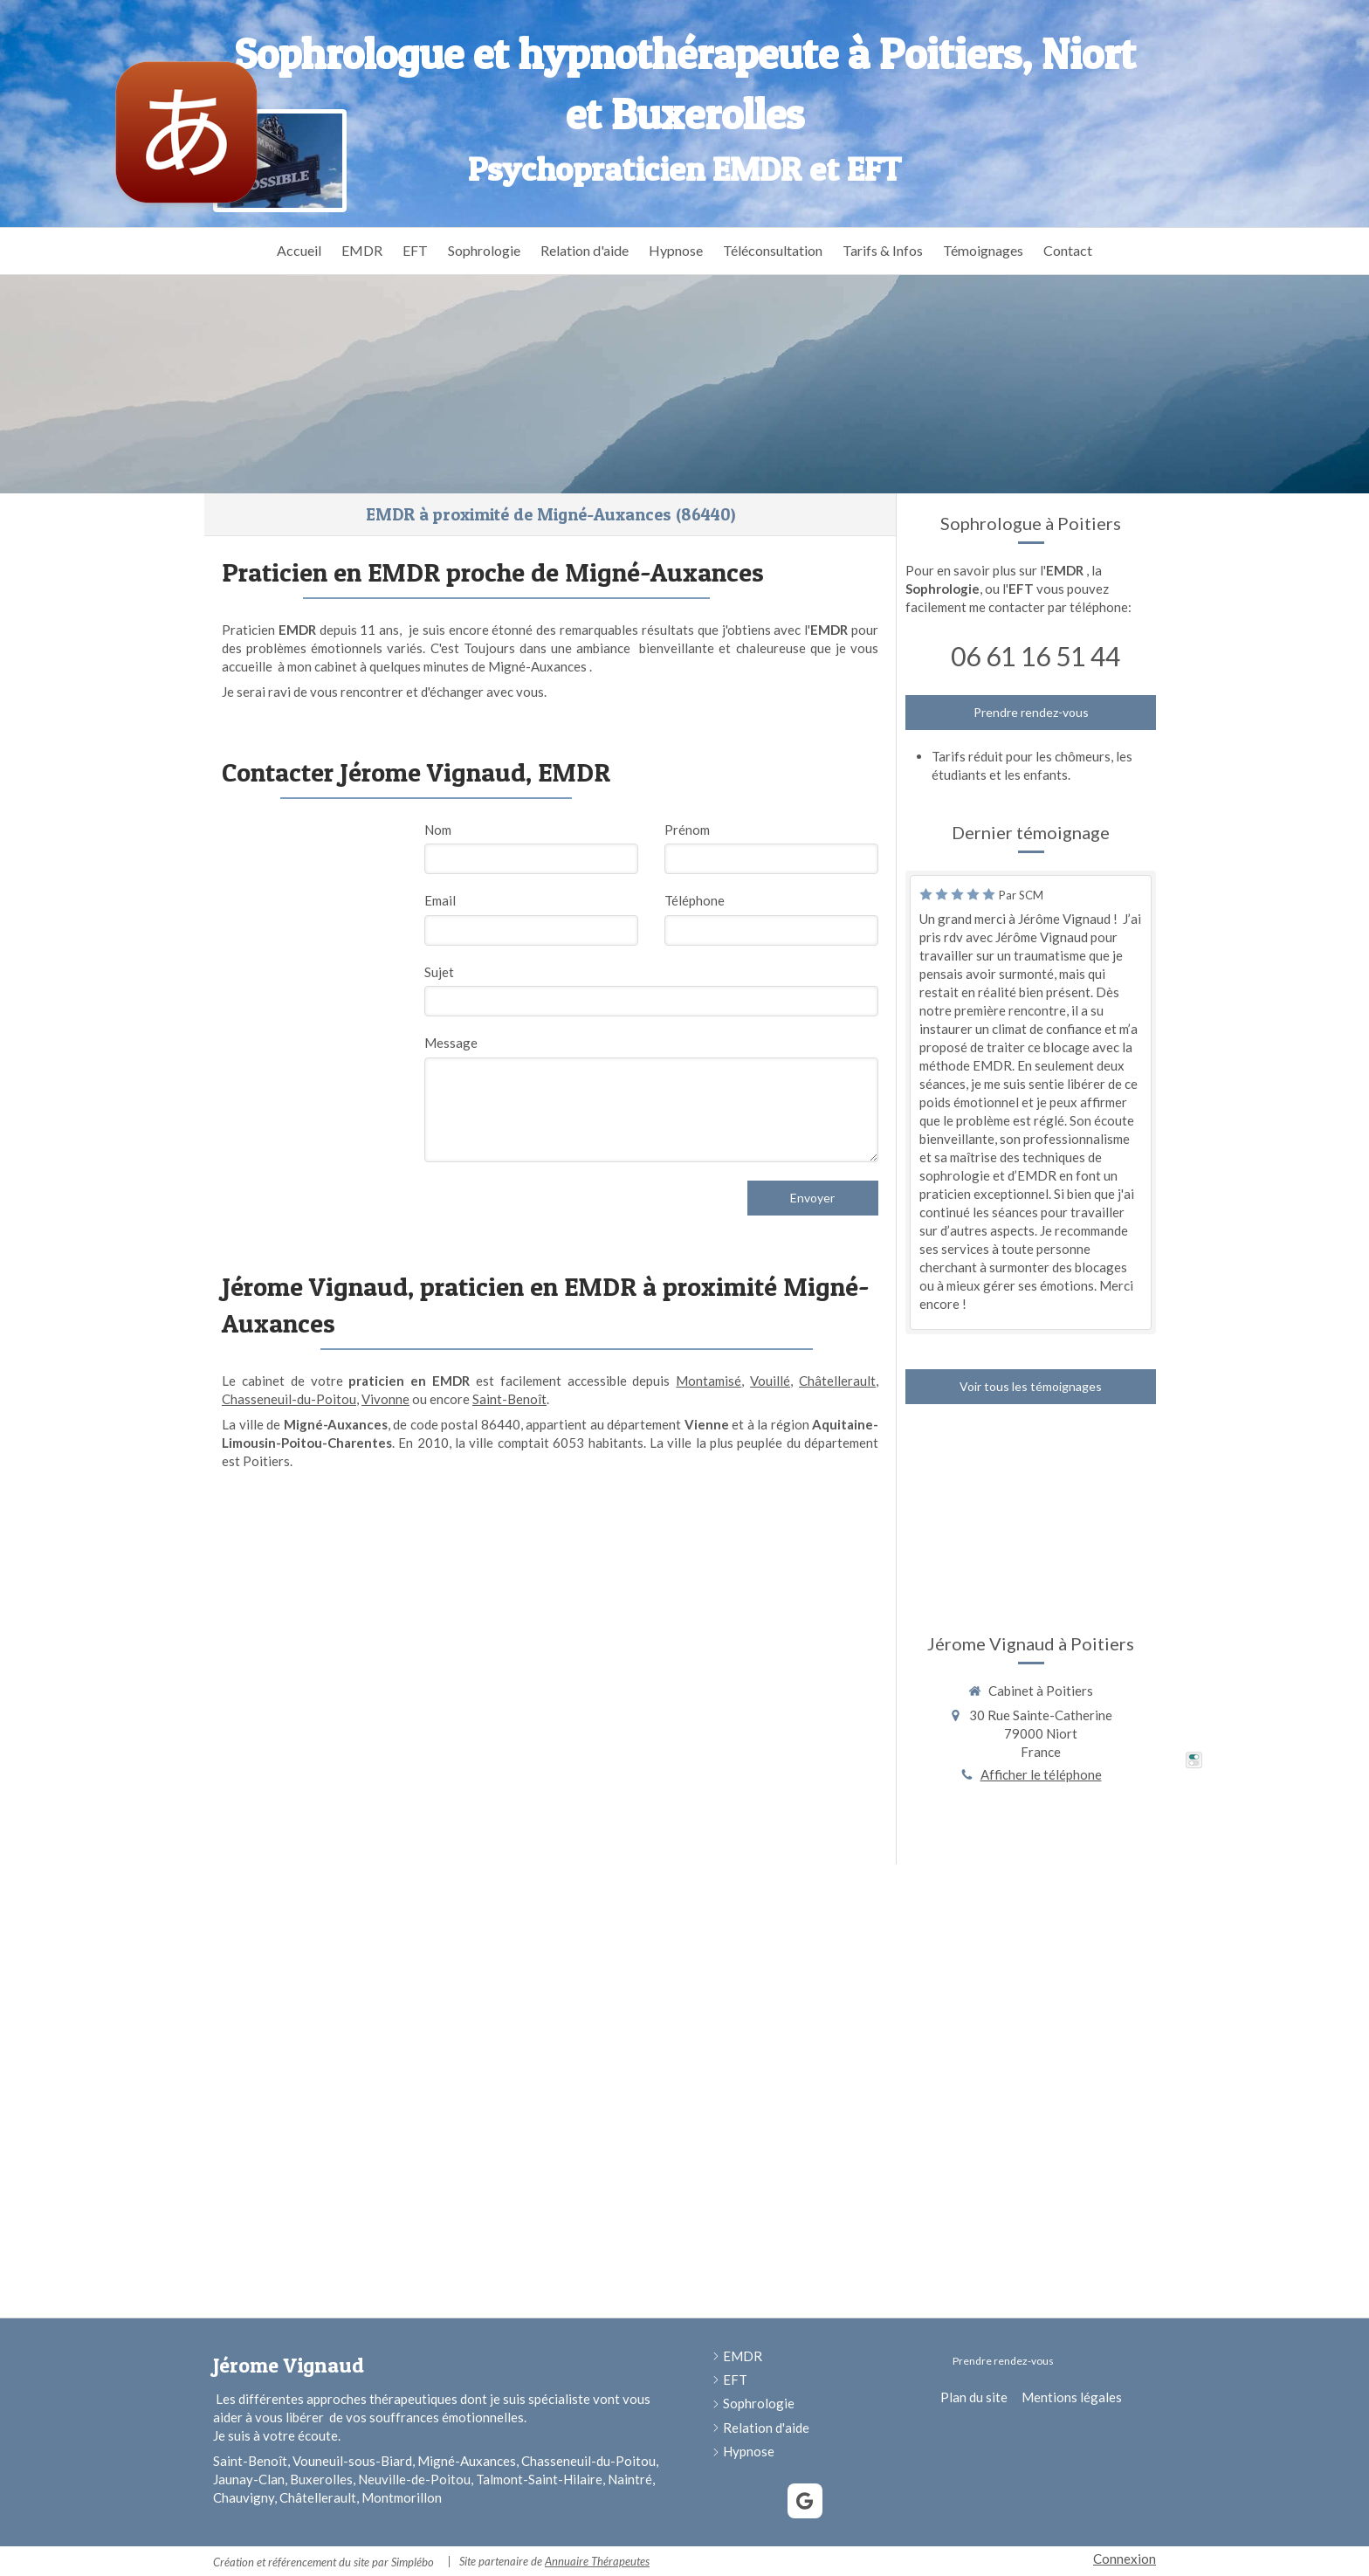 The image size is (1369, 2576). What do you see at coordinates (186, 132) in the screenshot?
I see `open JapaChar app for learning Japanese characters` at bounding box center [186, 132].